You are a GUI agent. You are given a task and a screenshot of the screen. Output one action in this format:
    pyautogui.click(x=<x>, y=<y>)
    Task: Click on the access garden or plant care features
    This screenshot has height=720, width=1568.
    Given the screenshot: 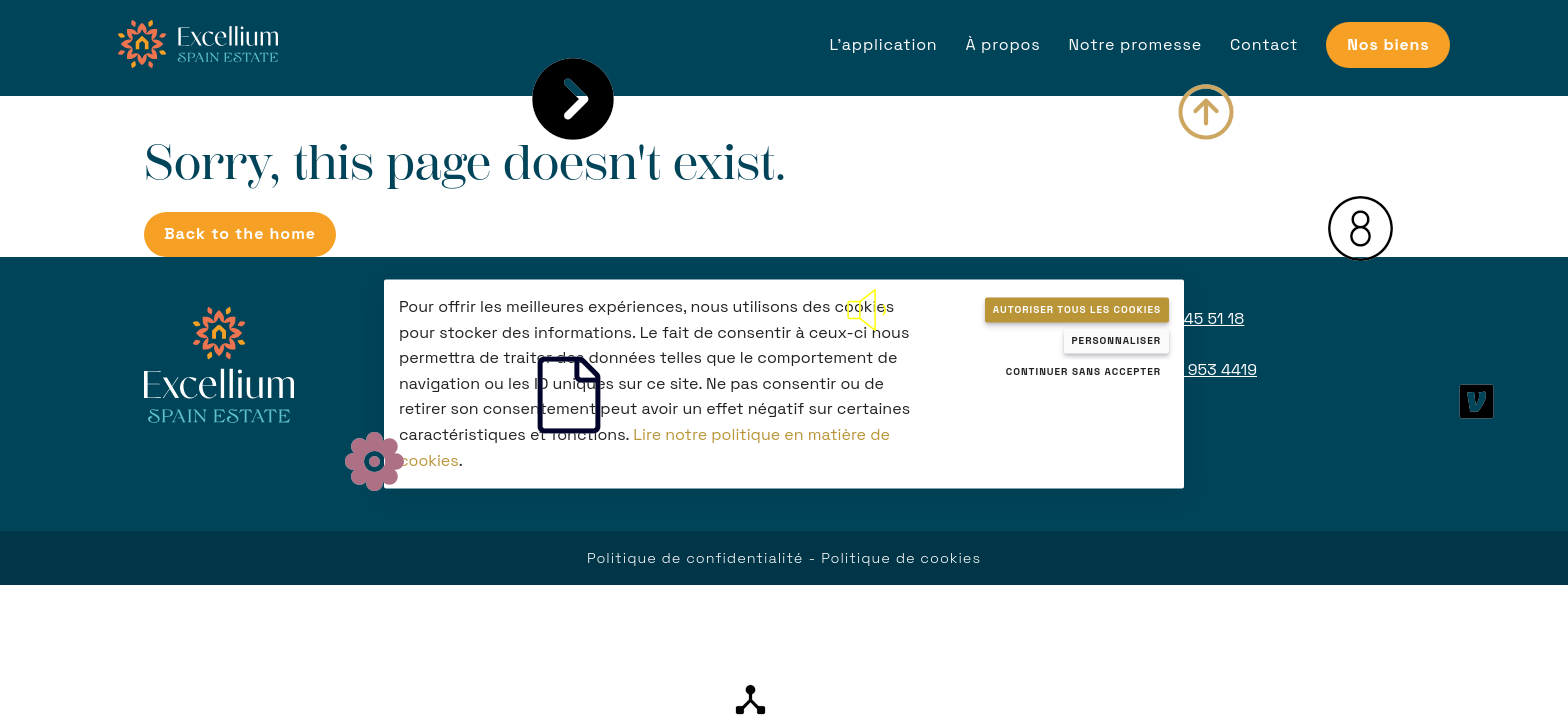 What is the action you would take?
    pyautogui.click(x=374, y=461)
    